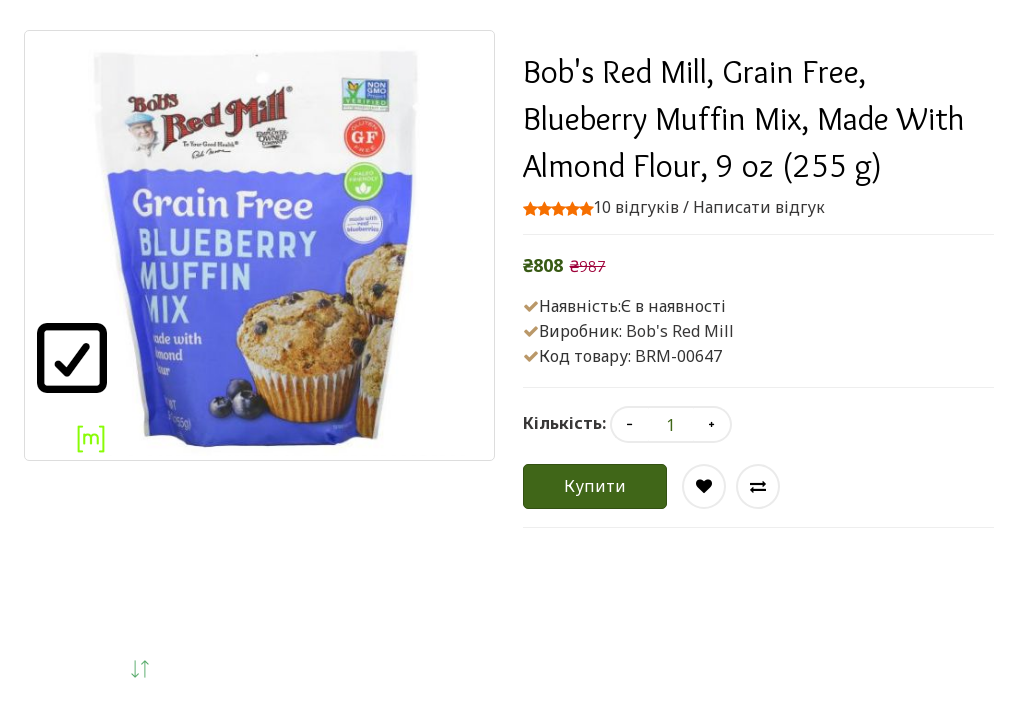 This screenshot has height=720, width=1017. What do you see at coordinates (140, 669) in the screenshot?
I see `sort items in ascending or descending order` at bounding box center [140, 669].